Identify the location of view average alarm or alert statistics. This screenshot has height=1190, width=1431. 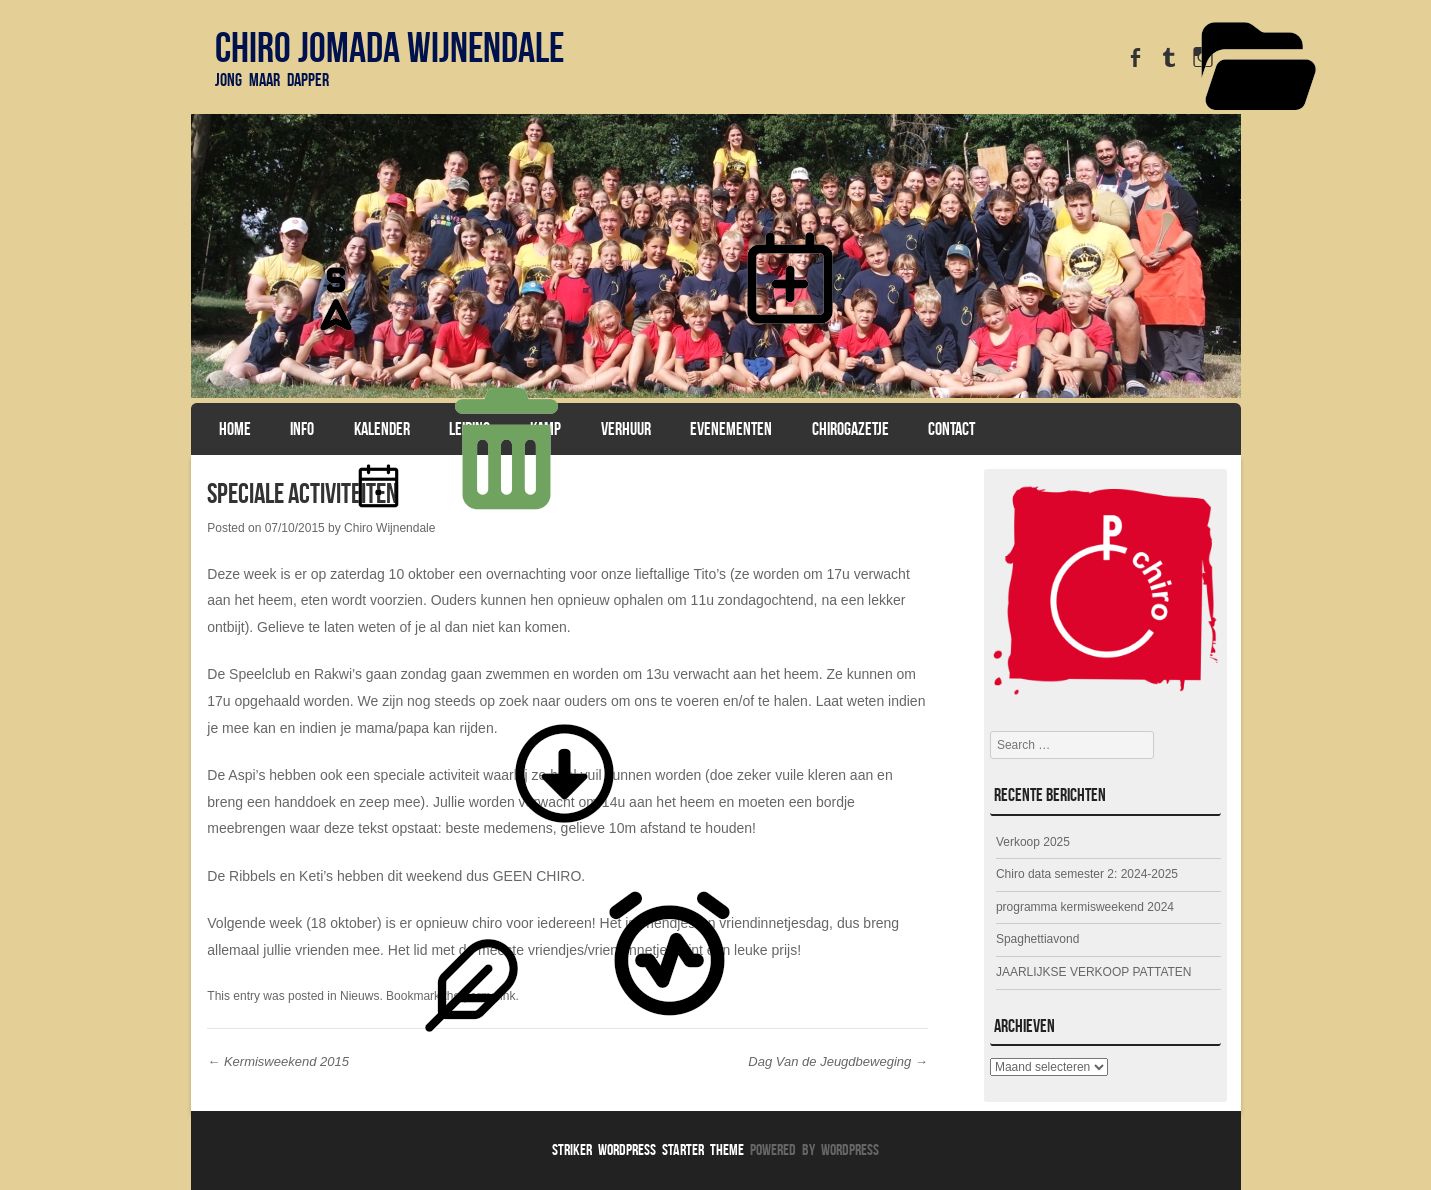
(669, 953).